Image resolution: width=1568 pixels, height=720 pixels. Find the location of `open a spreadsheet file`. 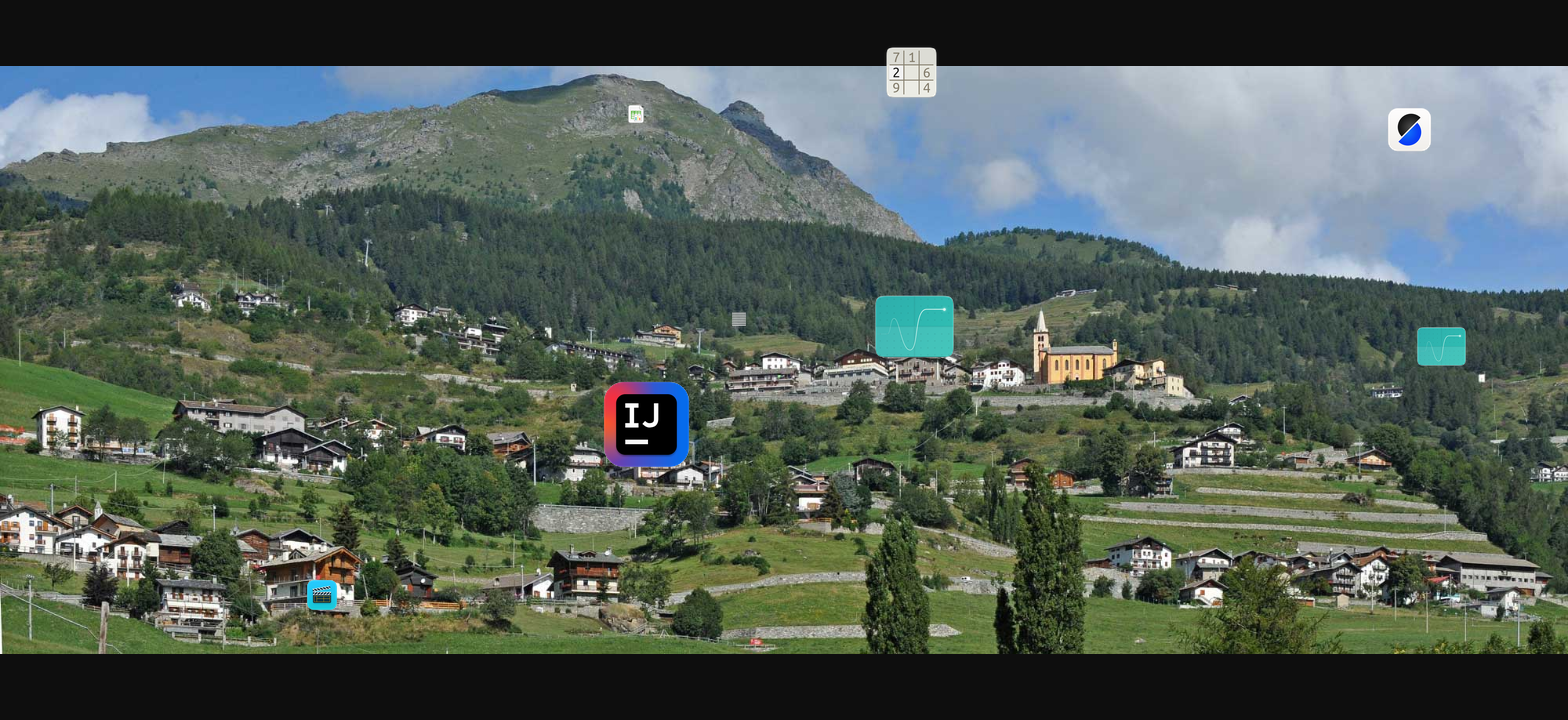

open a spreadsheet file is located at coordinates (636, 114).